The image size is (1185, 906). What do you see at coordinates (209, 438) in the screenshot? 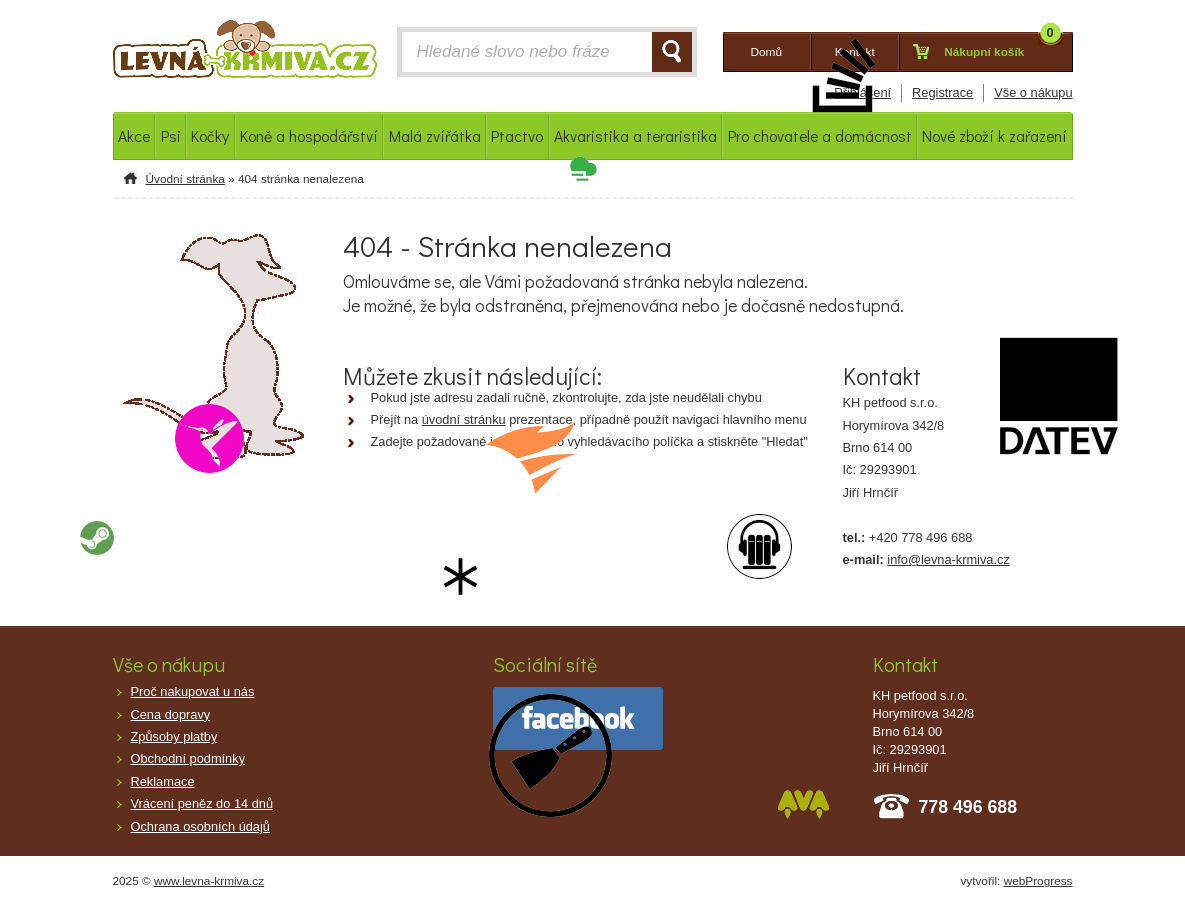
I see `InterBase database software logo` at bounding box center [209, 438].